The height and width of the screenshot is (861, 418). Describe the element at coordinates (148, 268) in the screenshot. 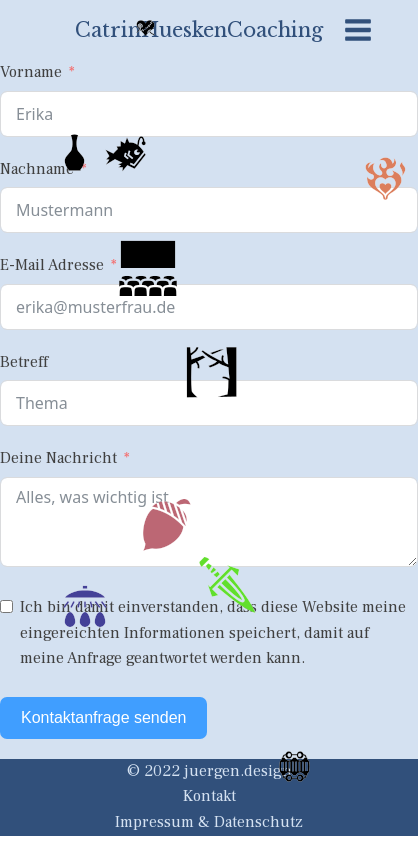

I see `access theater or cinema listings` at that location.